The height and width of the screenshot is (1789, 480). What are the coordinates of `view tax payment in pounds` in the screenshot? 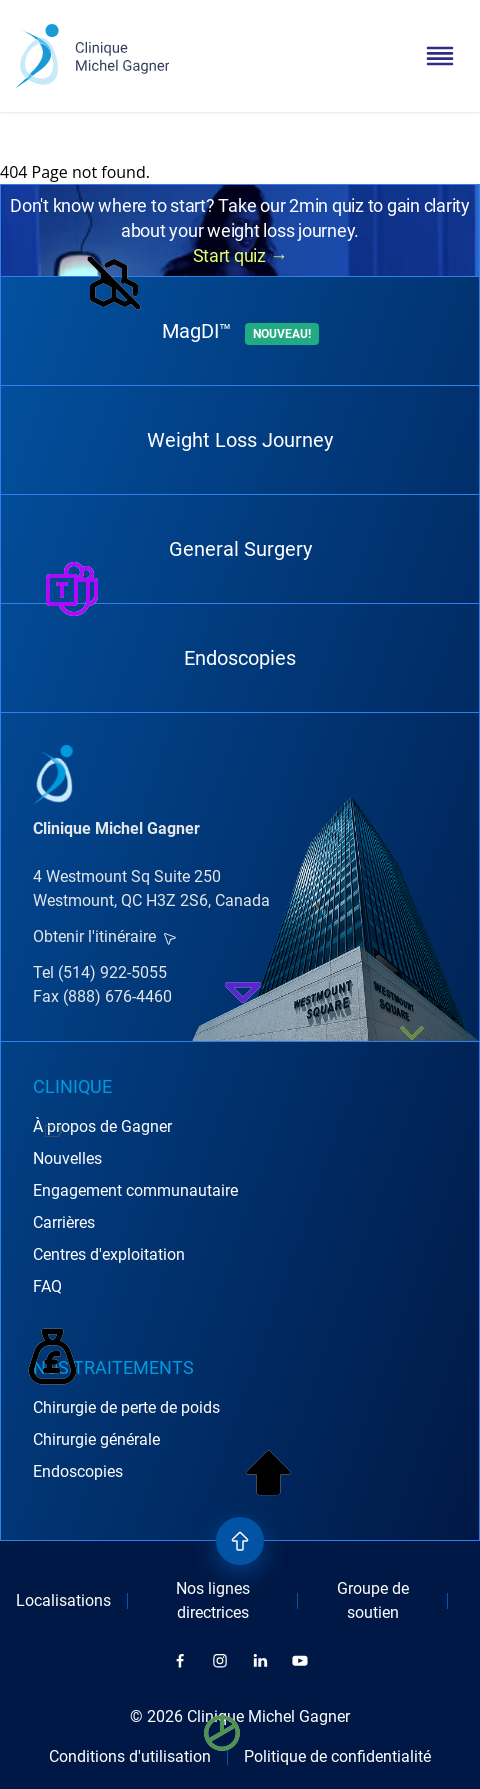 It's located at (52, 1356).